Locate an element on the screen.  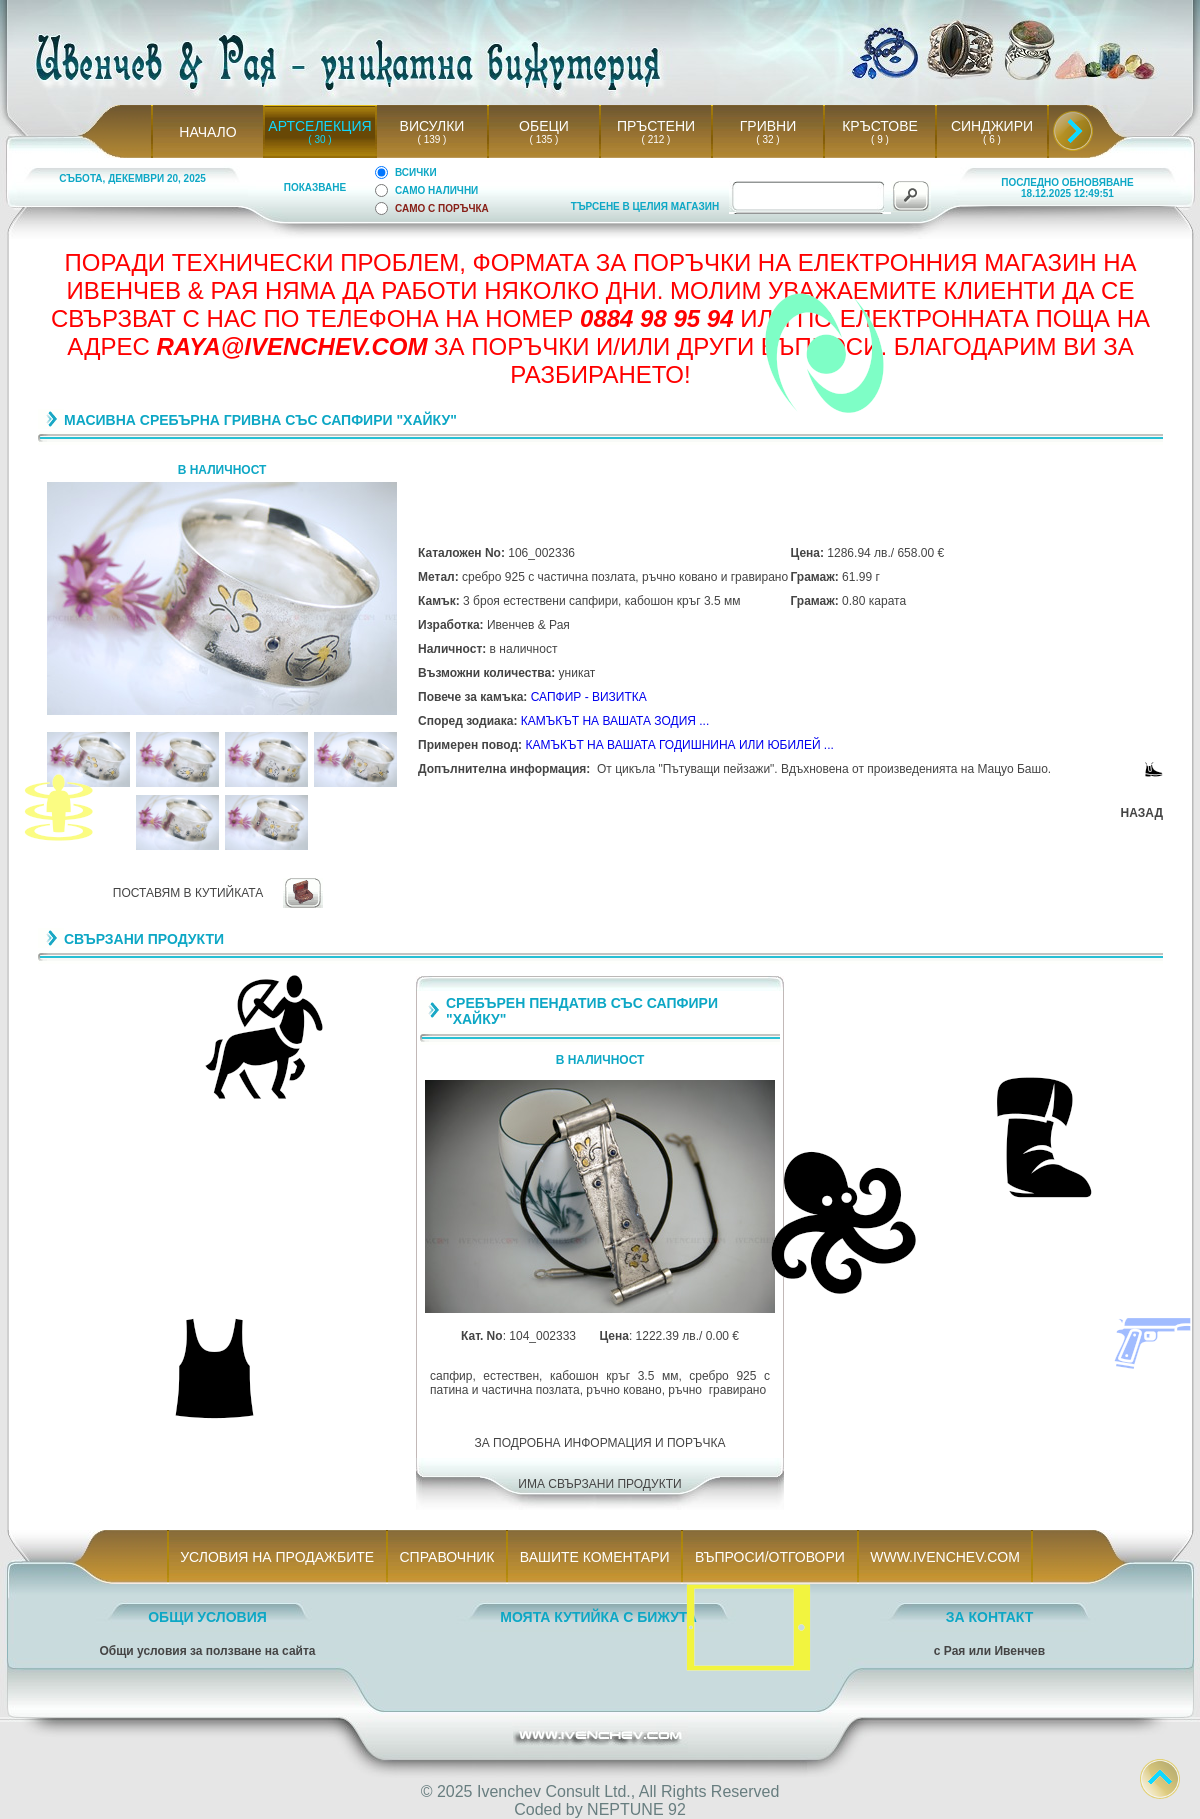
switch to tablet view or layout is located at coordinates (748, 1627).